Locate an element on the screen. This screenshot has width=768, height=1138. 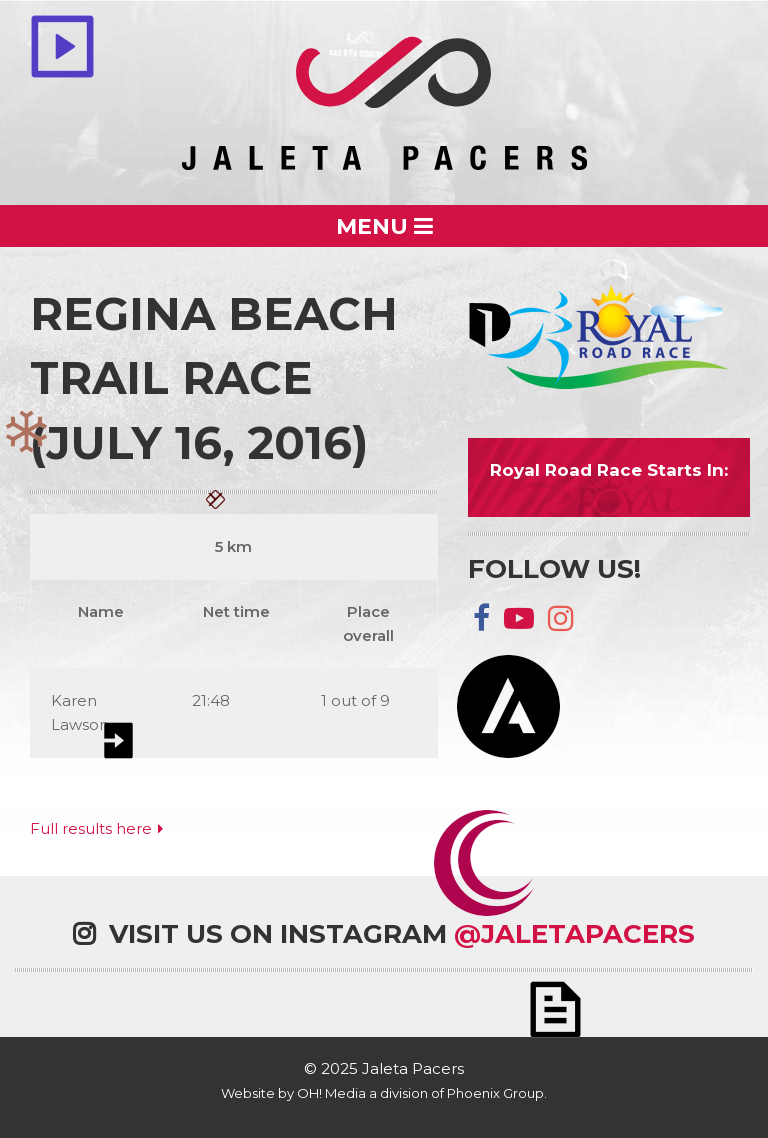
astra company logo is located at coordinates (508, 706).